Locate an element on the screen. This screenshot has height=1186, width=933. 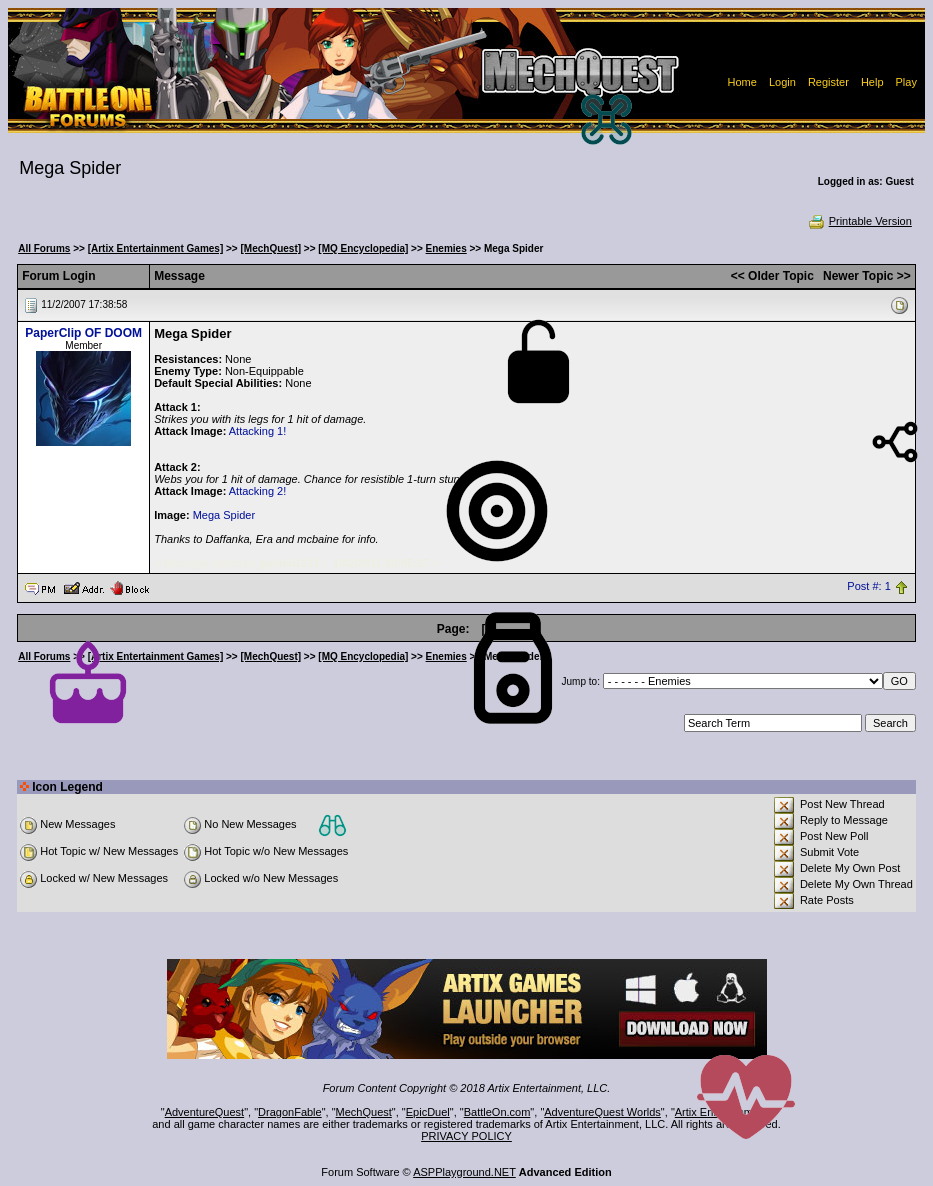
view fitness or health tracking data is located at coordinates (746, 1097).